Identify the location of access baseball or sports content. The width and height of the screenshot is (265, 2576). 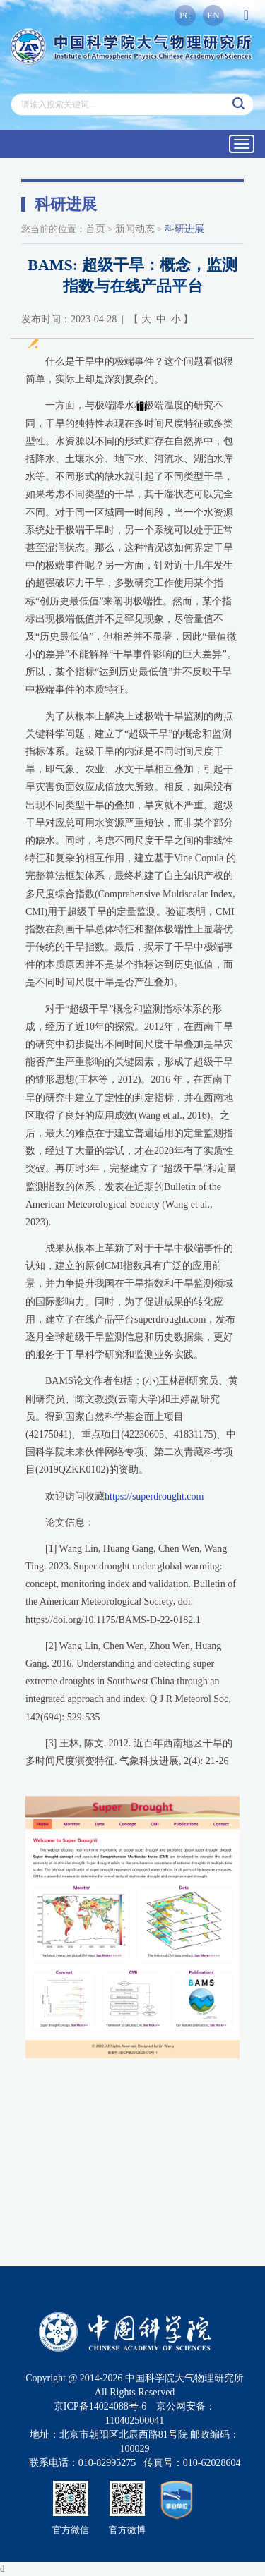
(33, 344).